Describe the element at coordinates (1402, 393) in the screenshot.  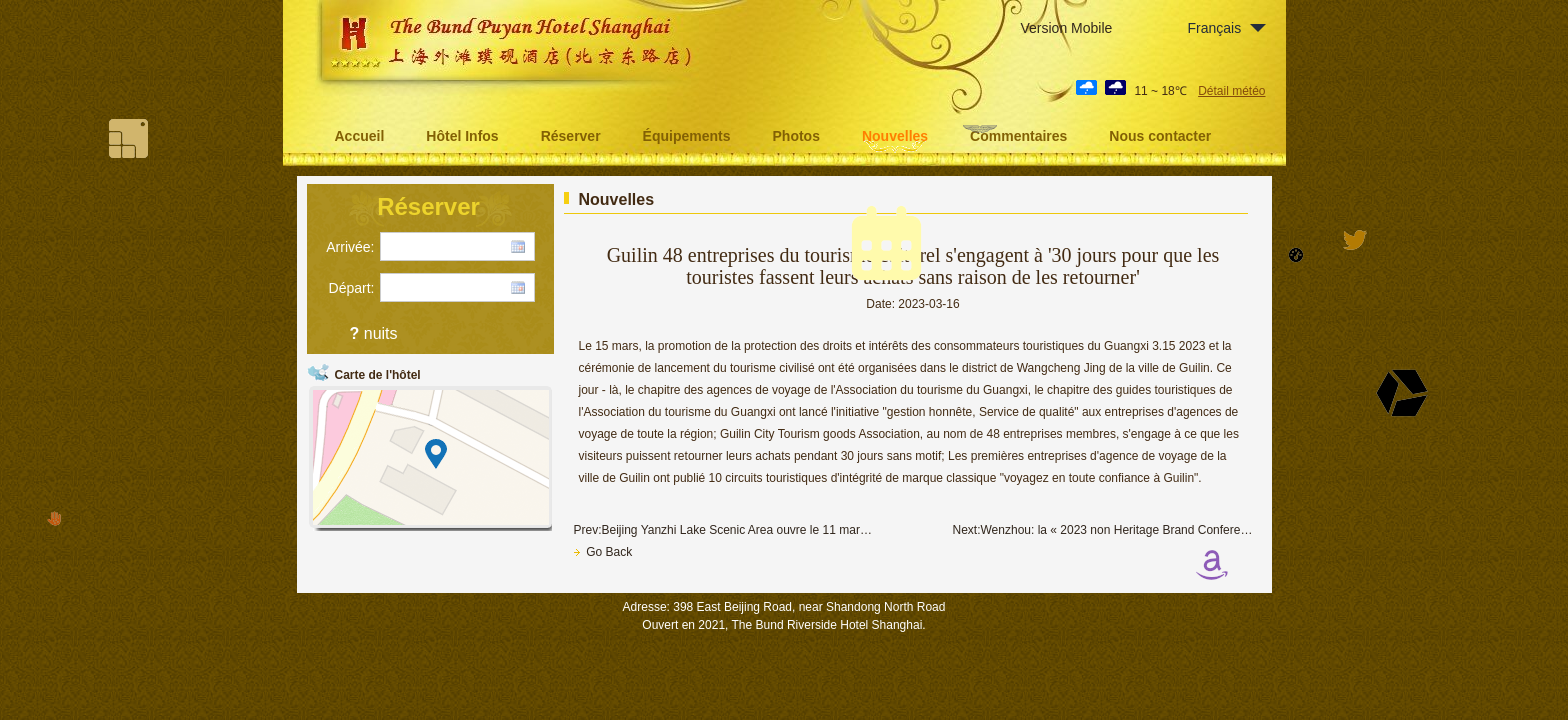
I see `InstaLOD brand logo` at that location.